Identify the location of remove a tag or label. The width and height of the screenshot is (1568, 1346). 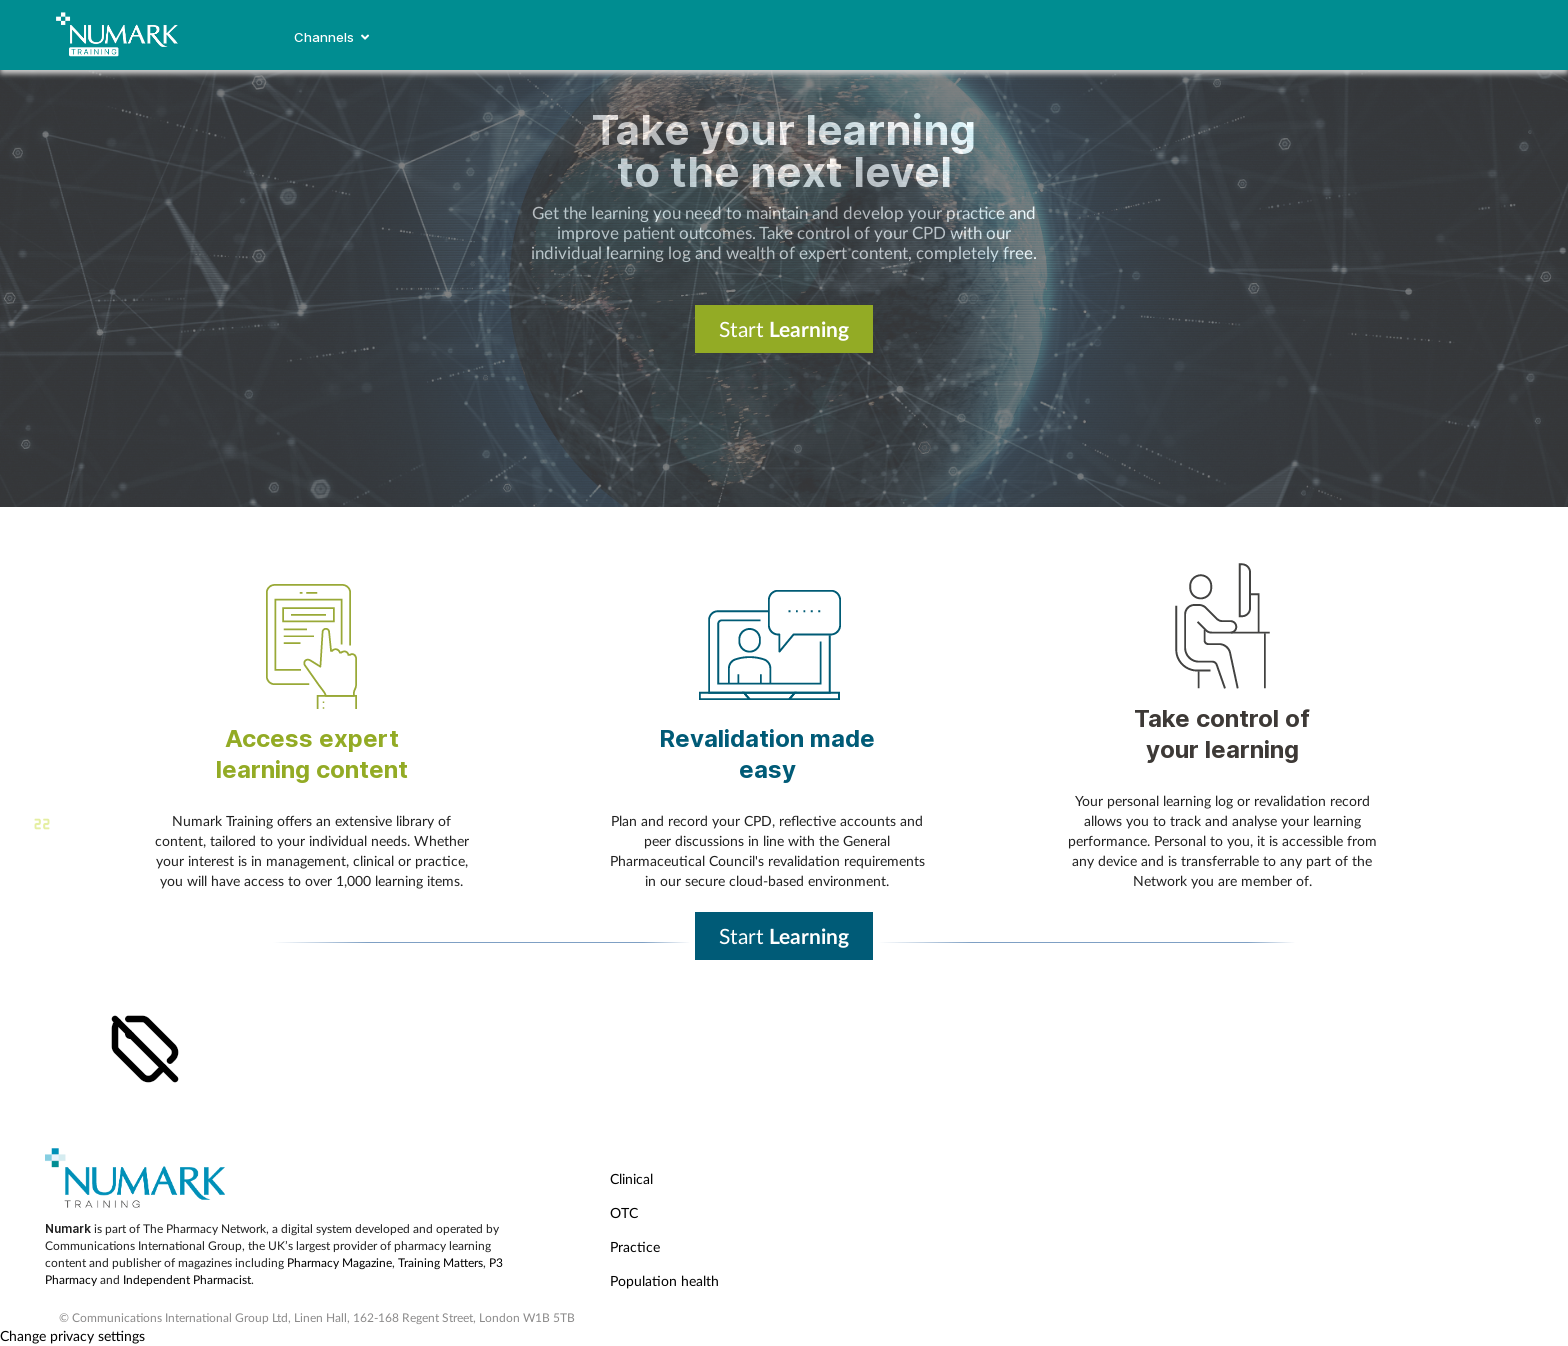
(145, 1049).